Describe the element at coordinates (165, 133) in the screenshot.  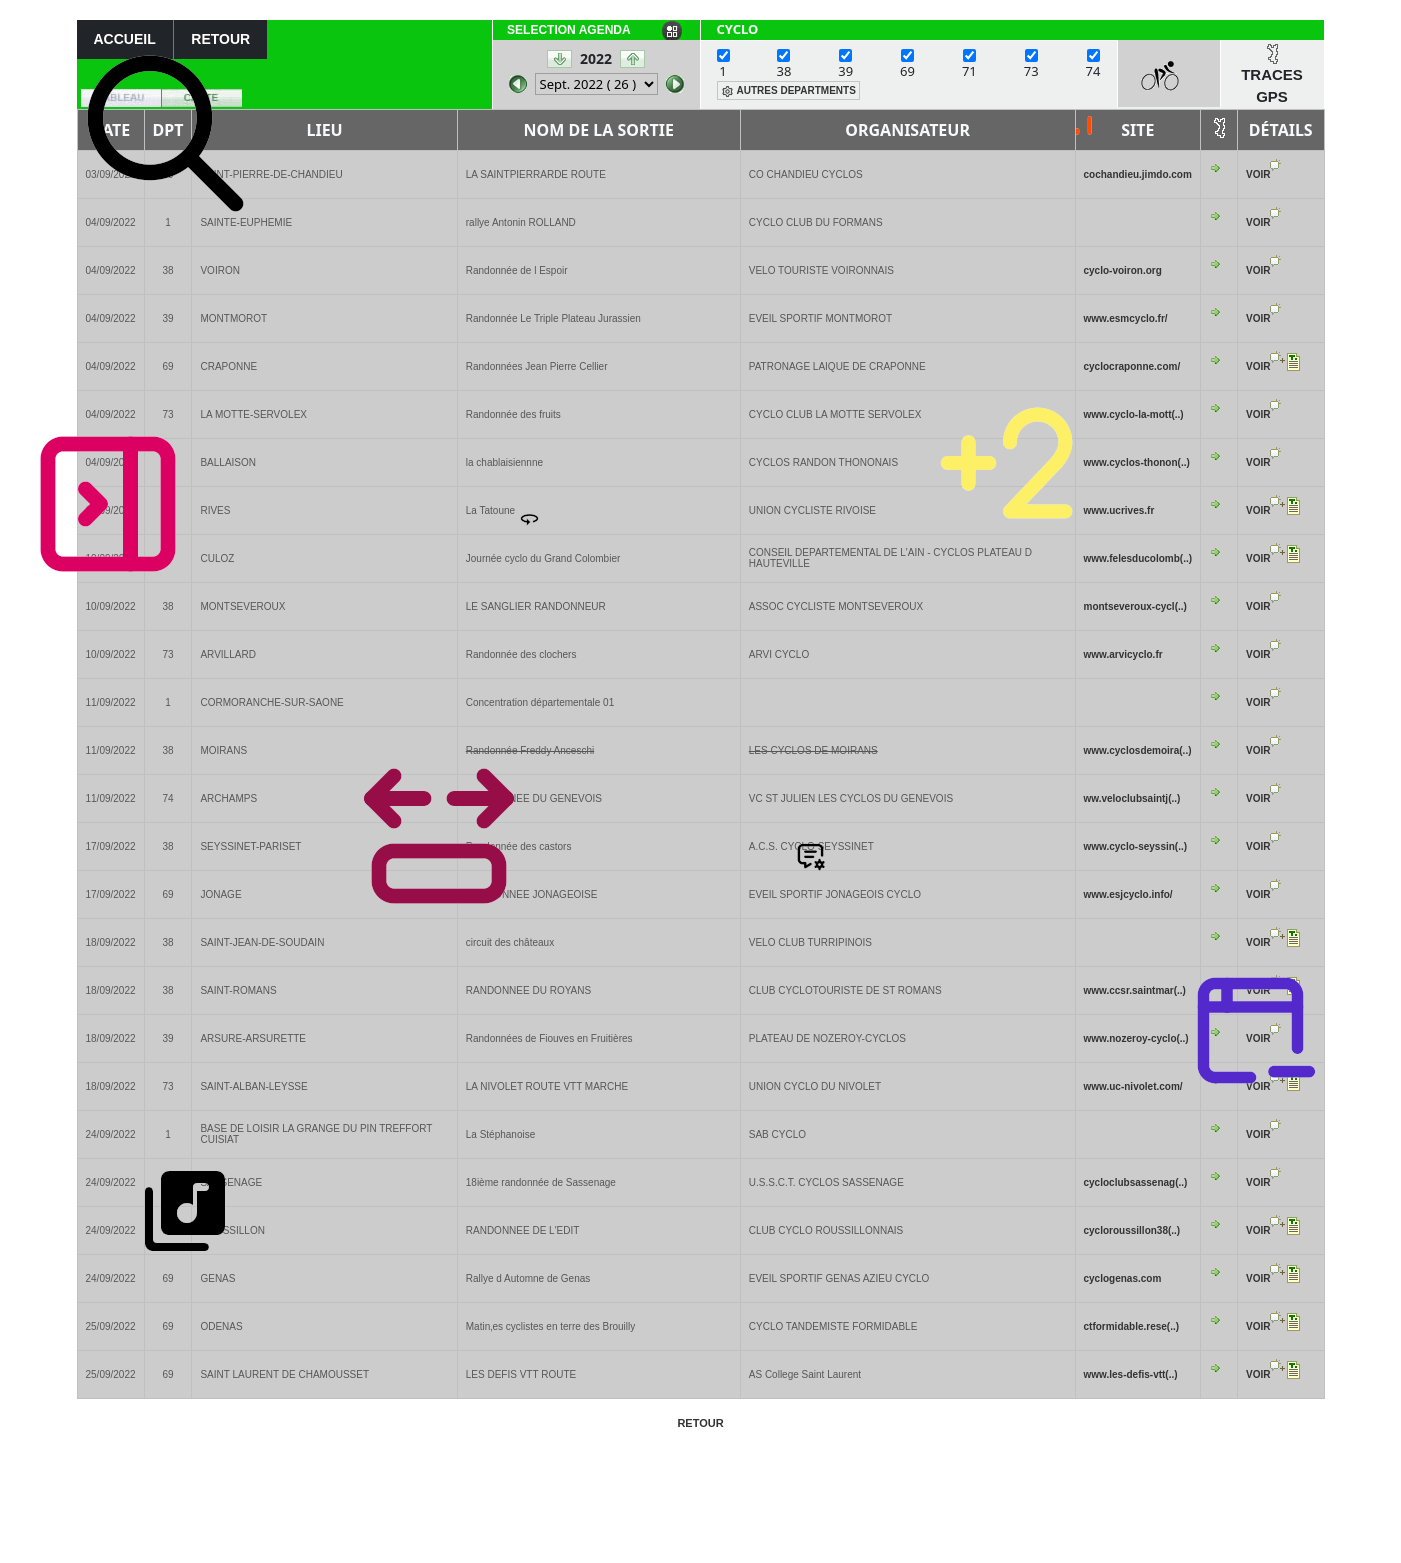
I see `search for content or items` at that location.